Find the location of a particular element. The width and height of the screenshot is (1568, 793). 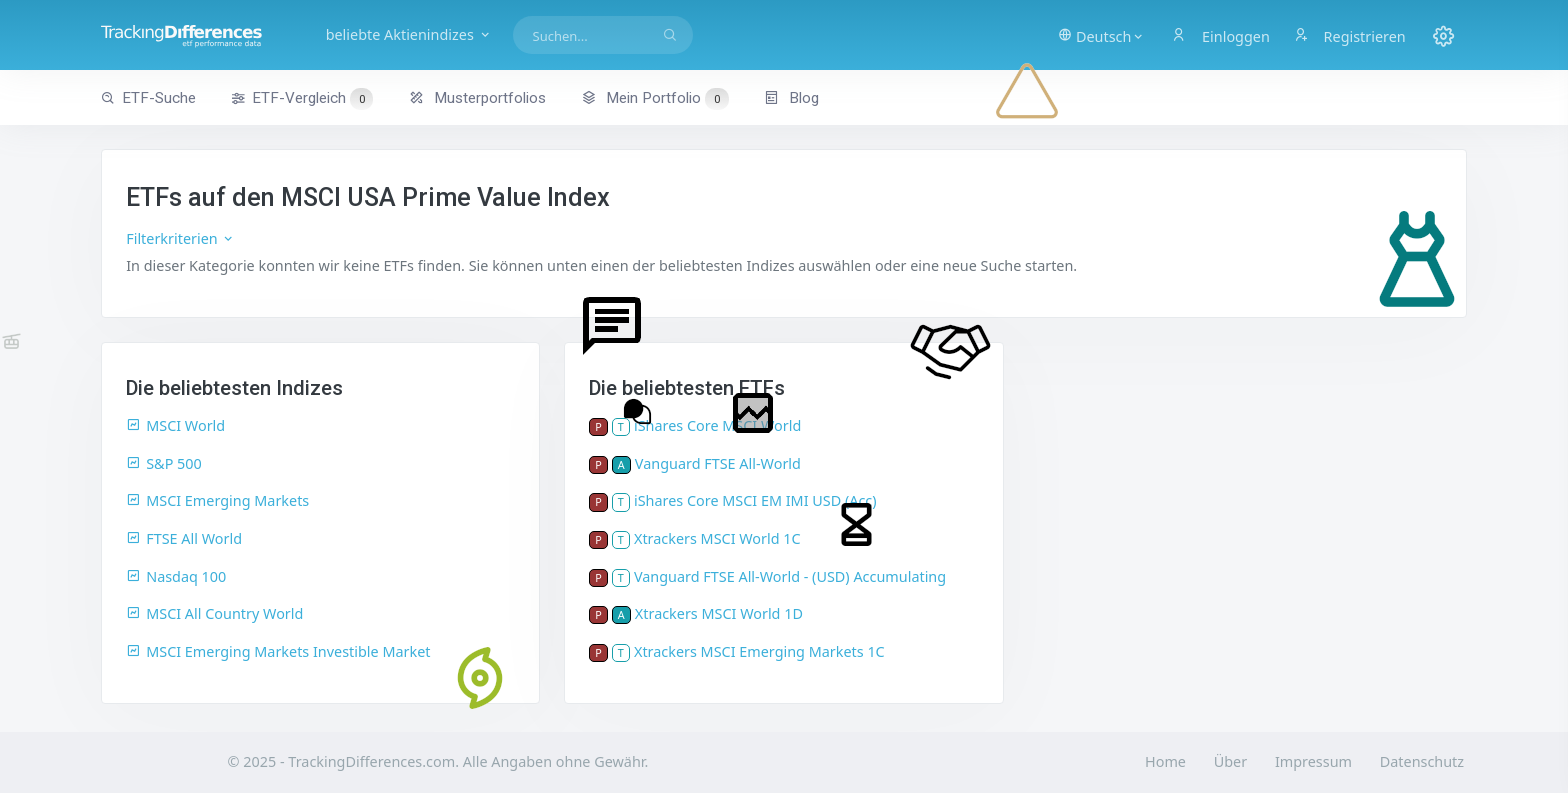

browse women's clothing or dresses is located at coordinates (1417, 263).